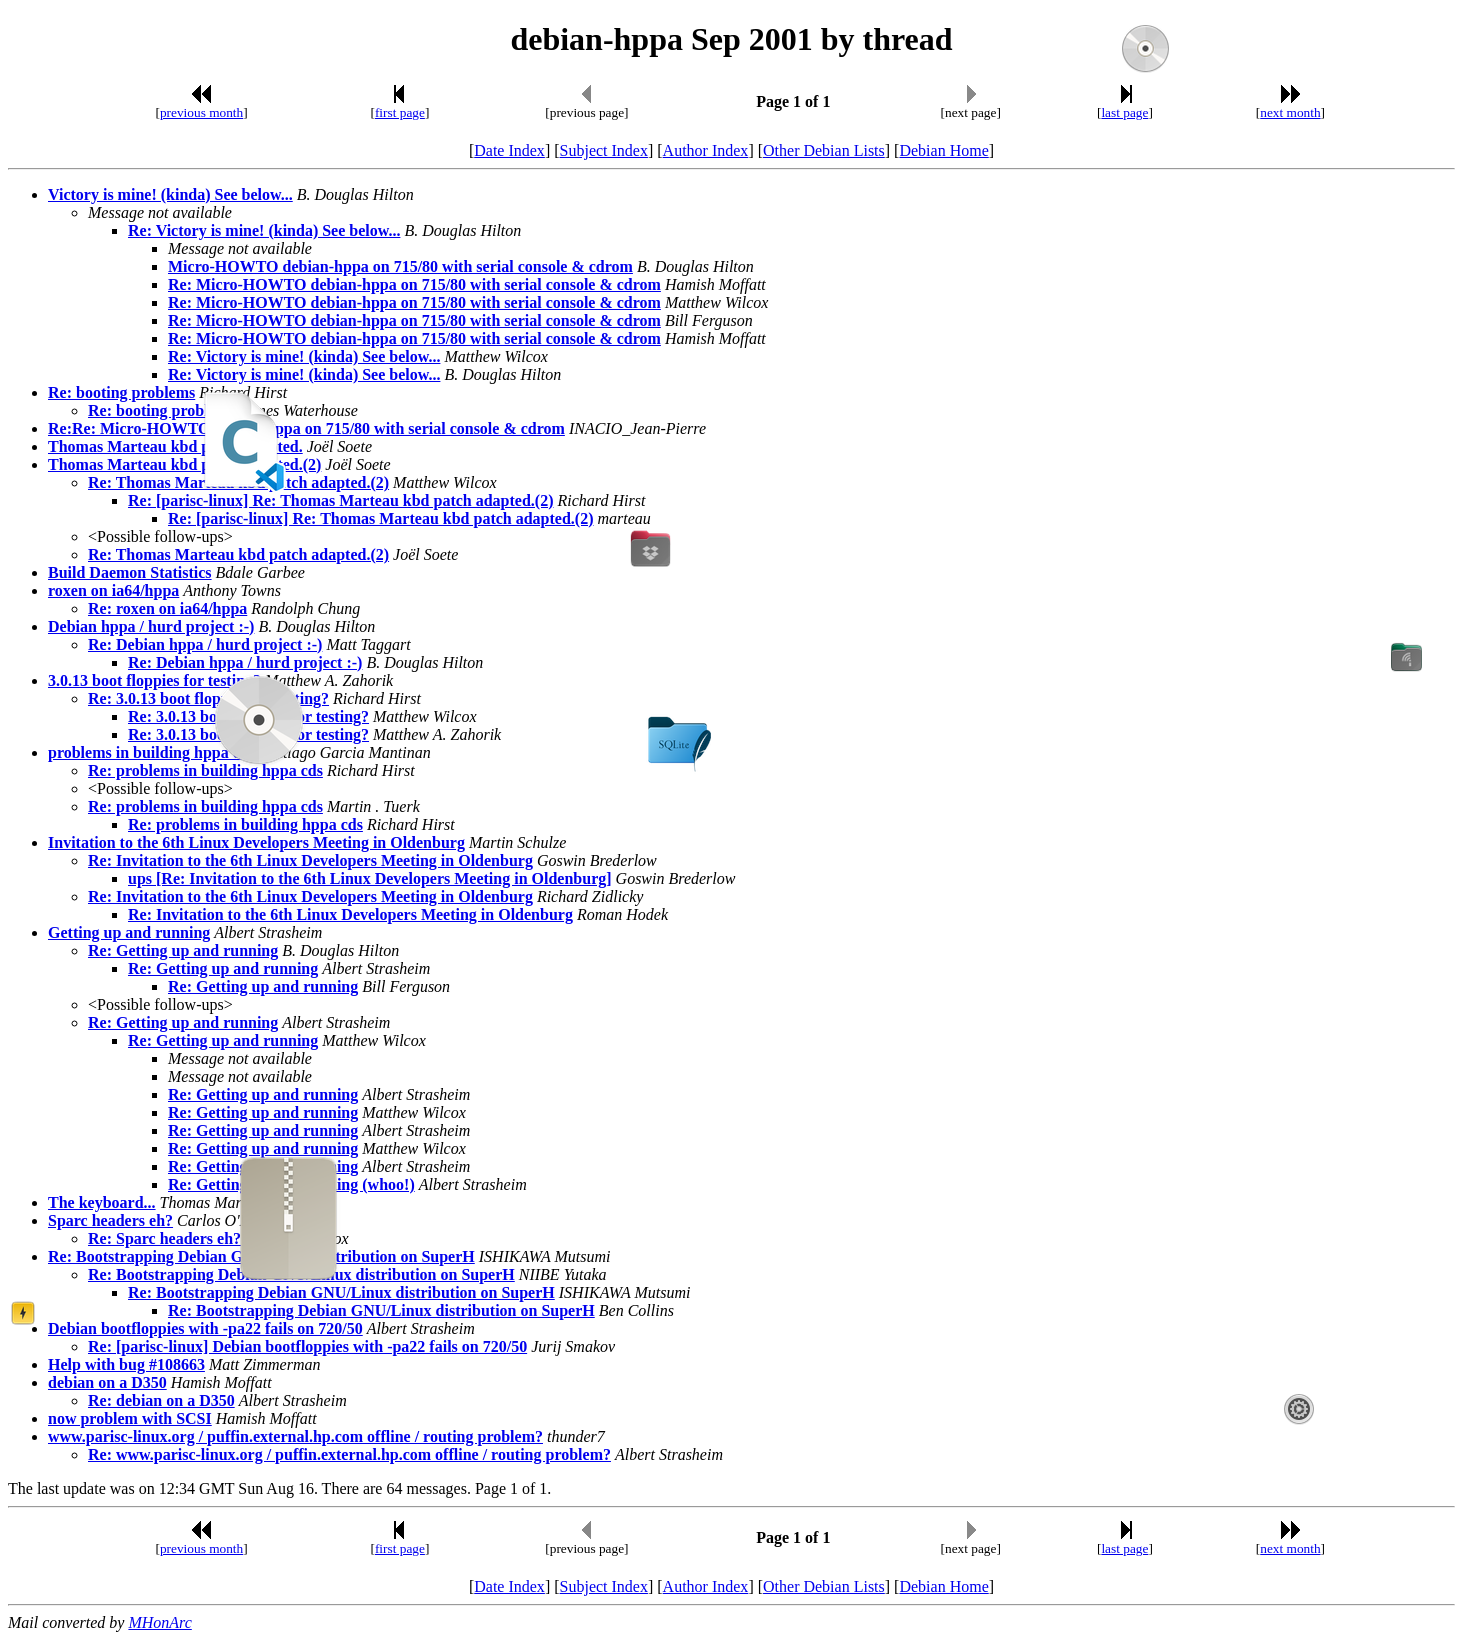  I want to click on open settings or properties panel, so click(1299, 1409).